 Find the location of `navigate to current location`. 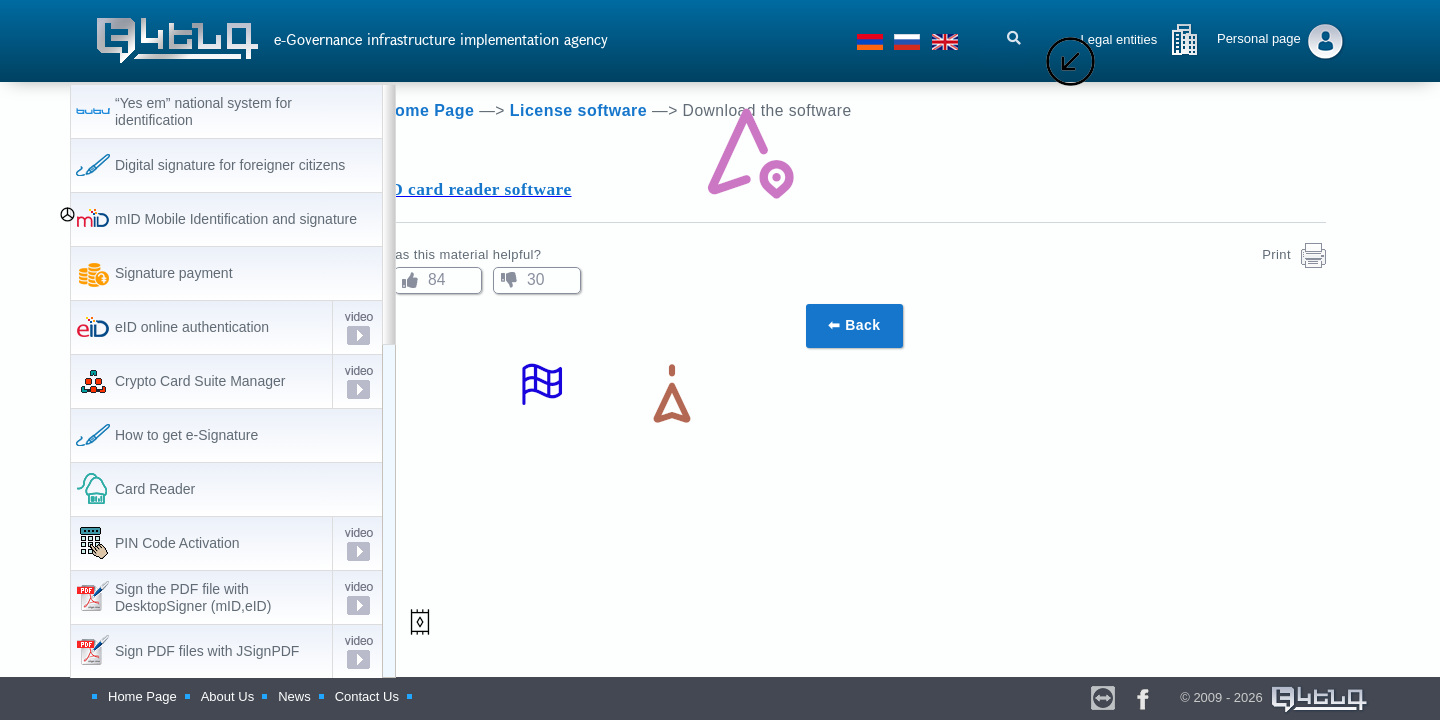

navigate to current location is located at coordinates (672, 395).